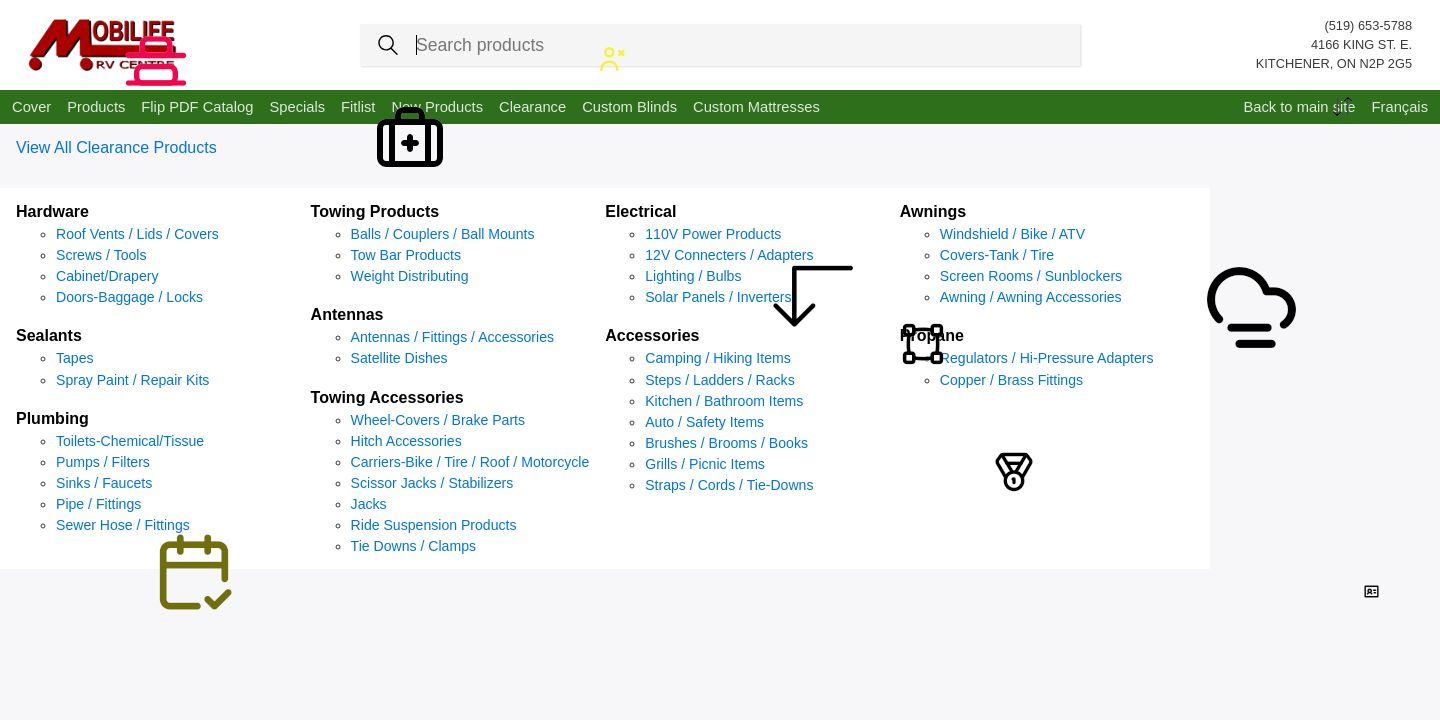 This screenshot has width=1440, height=720. I want to click on confirm or complete a scheduled event, so click(194, 572).